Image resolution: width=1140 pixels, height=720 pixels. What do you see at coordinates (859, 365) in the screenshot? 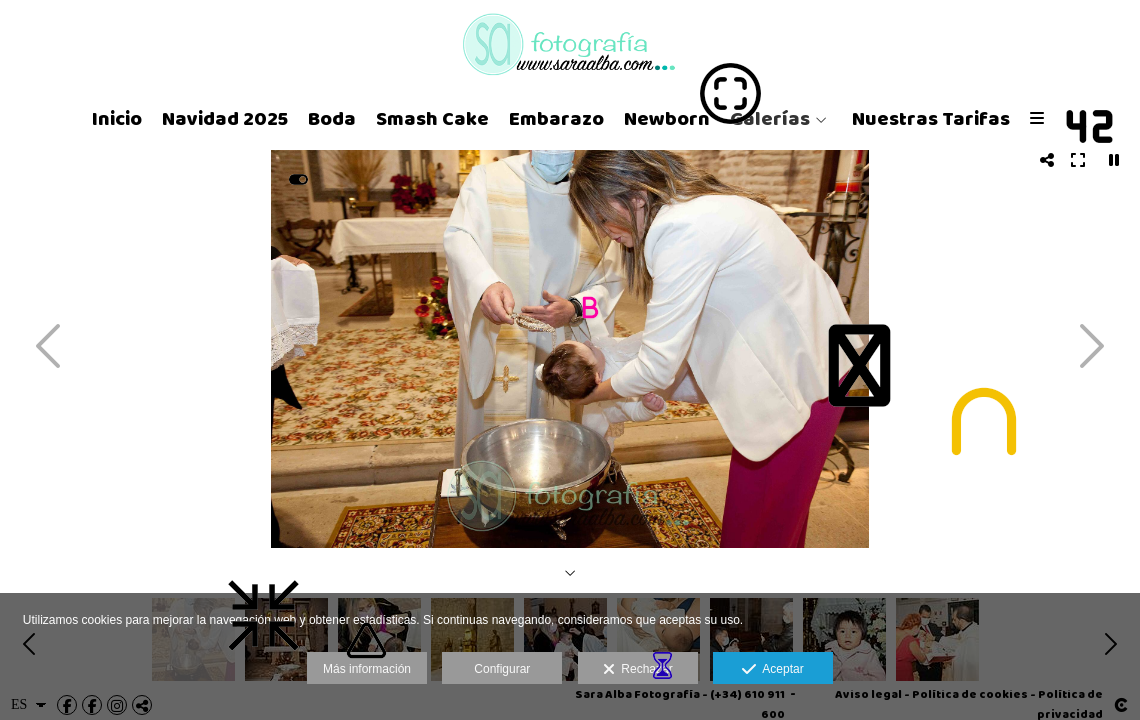
I see `indicates a missing or undefined glyph` at bounding box center [859, 365].